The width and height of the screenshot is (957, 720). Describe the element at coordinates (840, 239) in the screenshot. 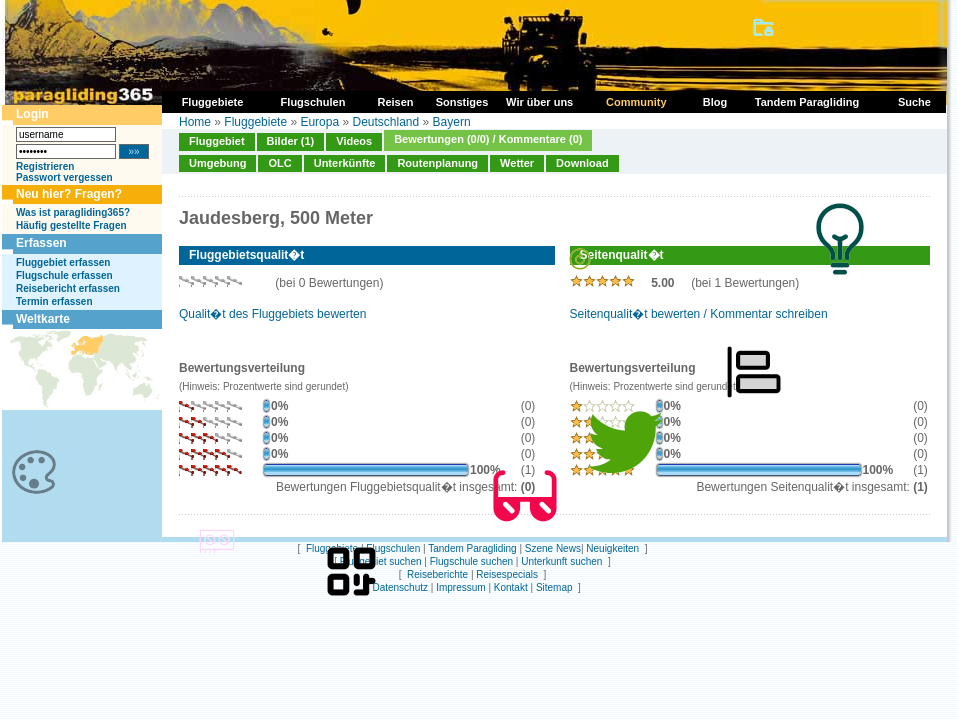

I see `access tips or suggestions` at that location.